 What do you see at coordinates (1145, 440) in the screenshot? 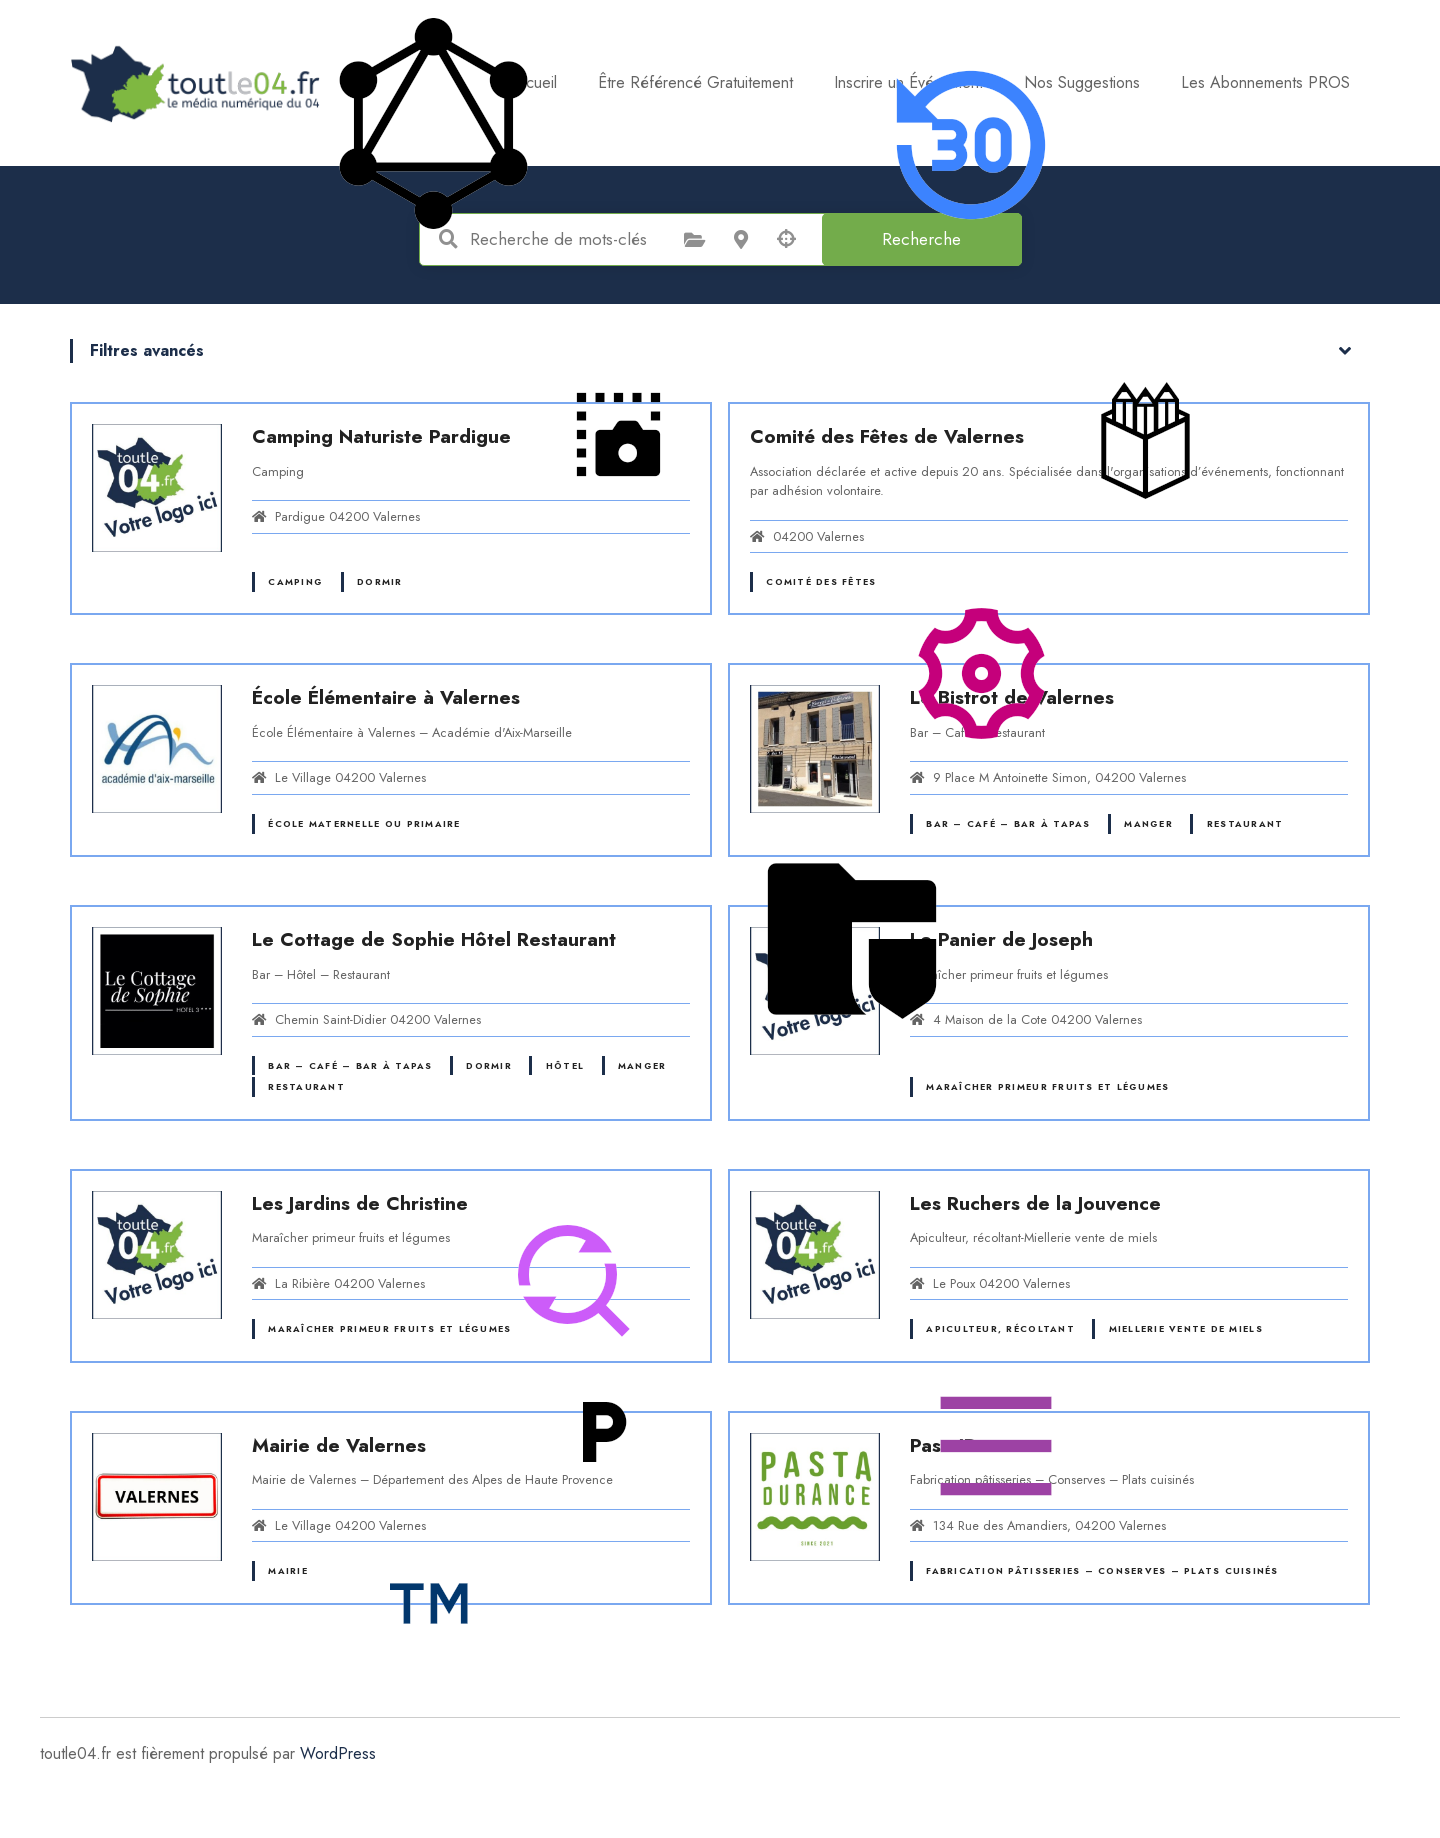
I see `open Penpot design application` at bounding box center [1145, 440].